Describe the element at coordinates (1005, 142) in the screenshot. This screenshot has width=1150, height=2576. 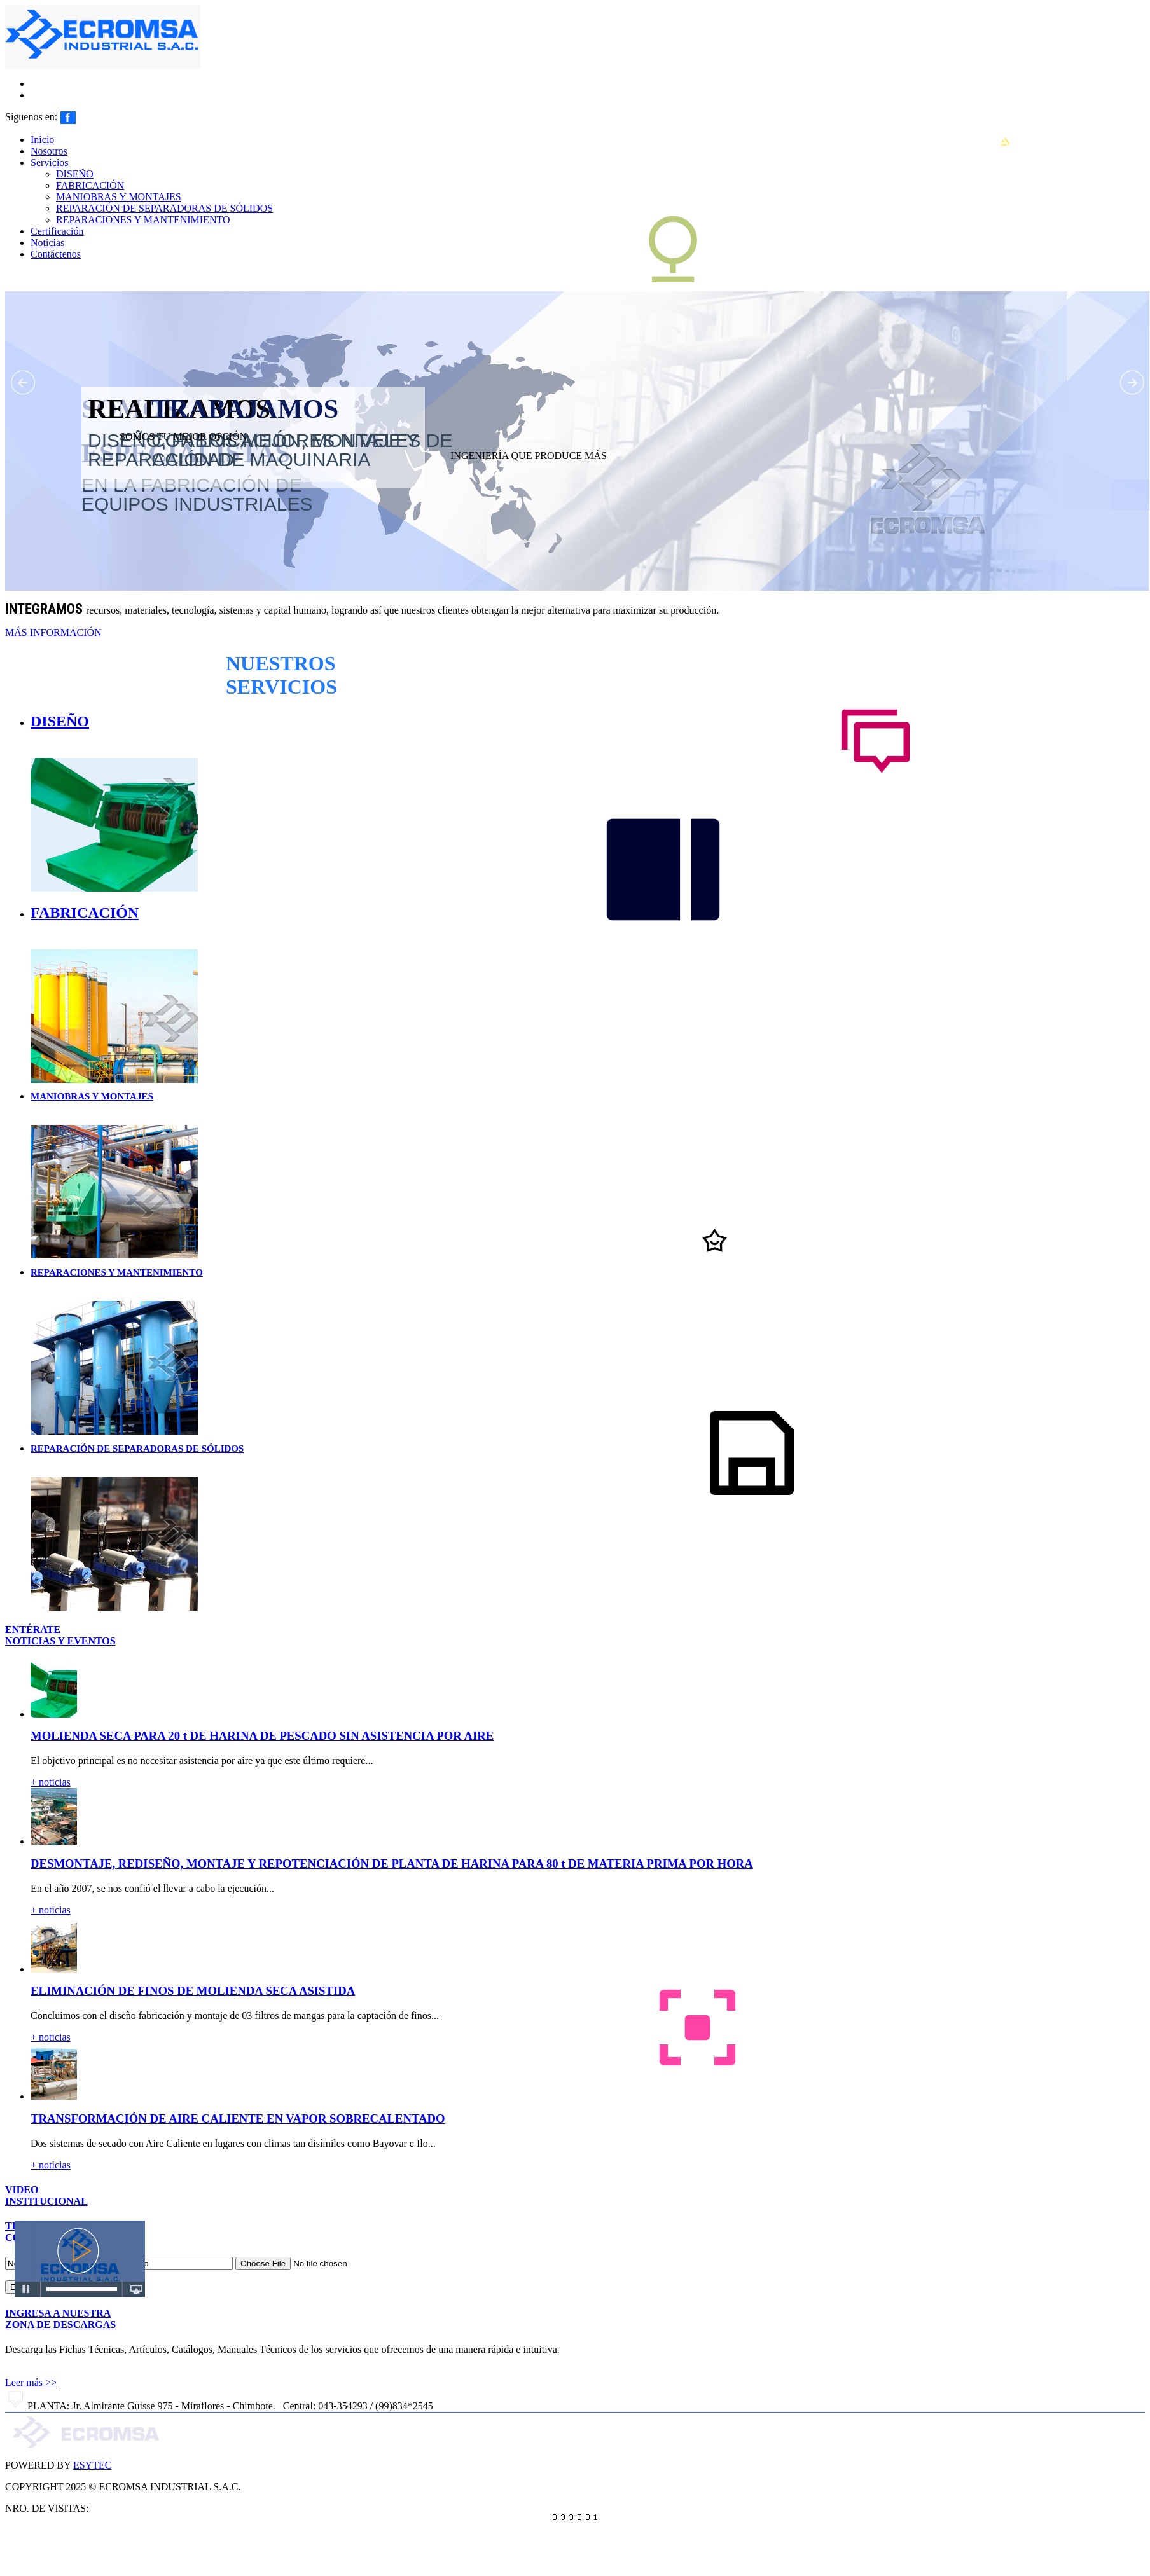
I see `visit artstation profile or portfolio` at that location.